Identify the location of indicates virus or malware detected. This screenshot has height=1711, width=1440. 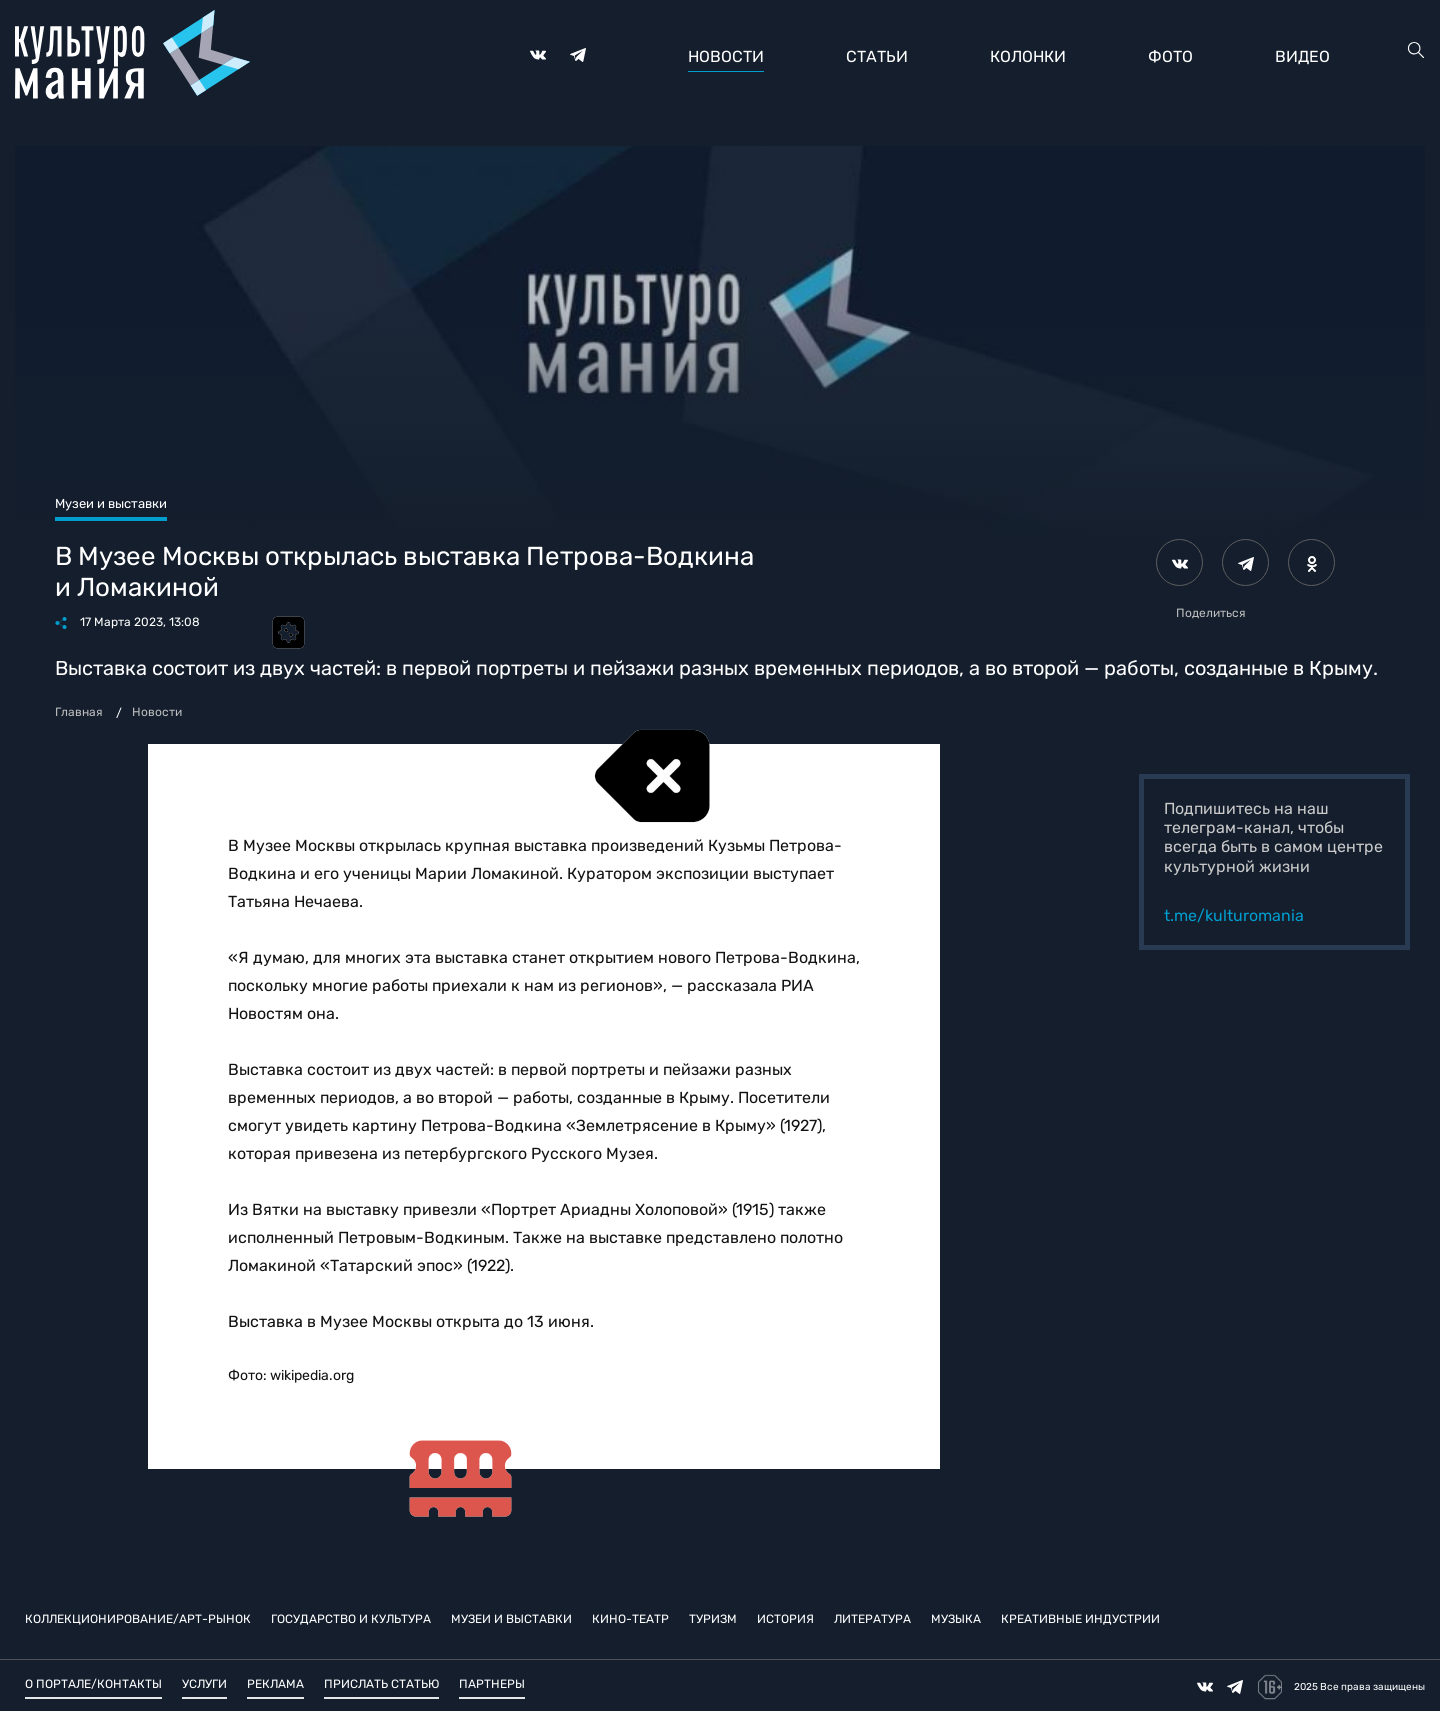
(288, 632).